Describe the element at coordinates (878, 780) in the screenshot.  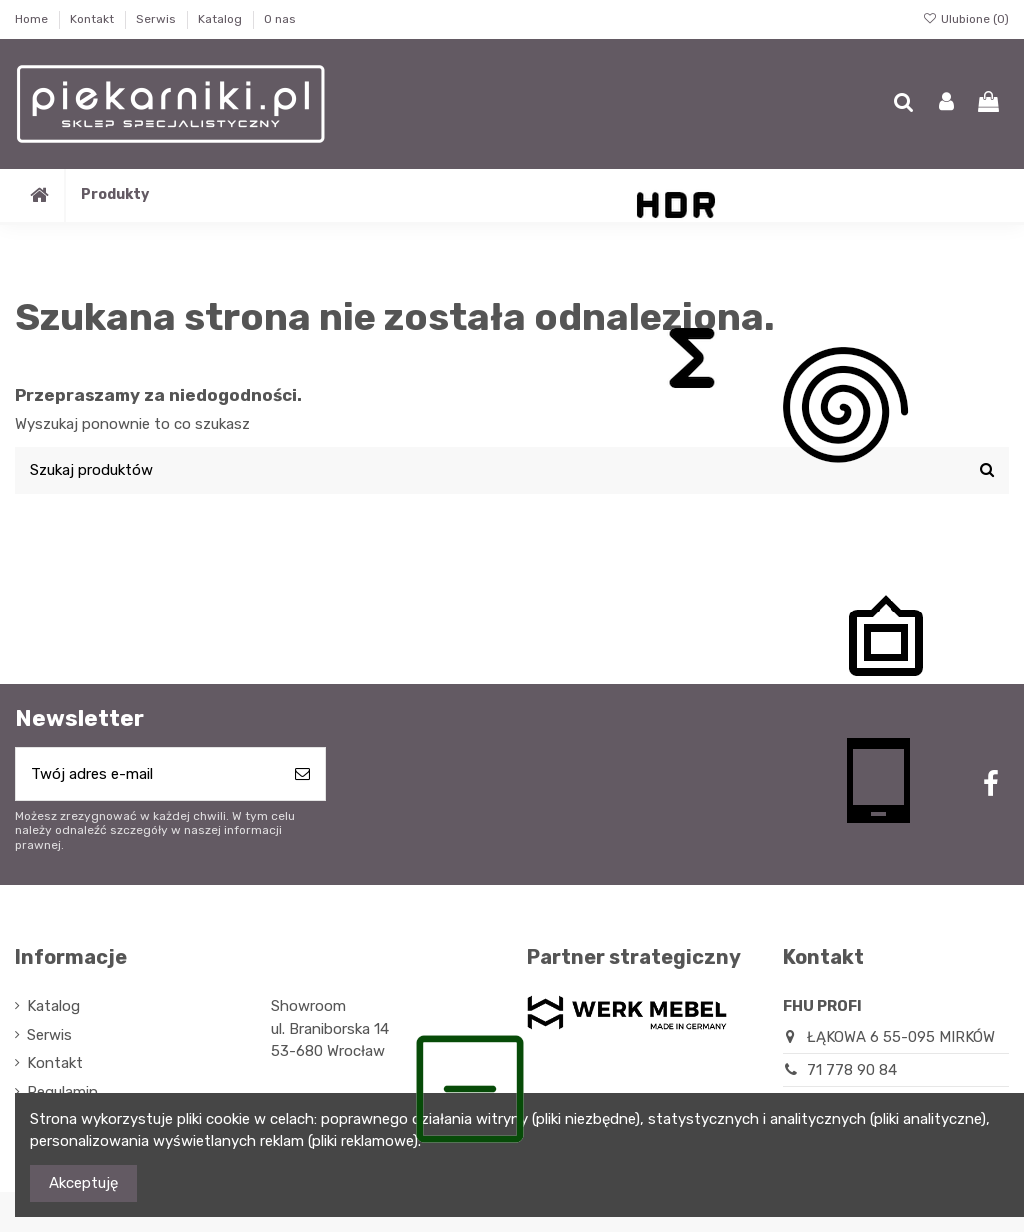
I see `switch to tablet view or layout` at that location.